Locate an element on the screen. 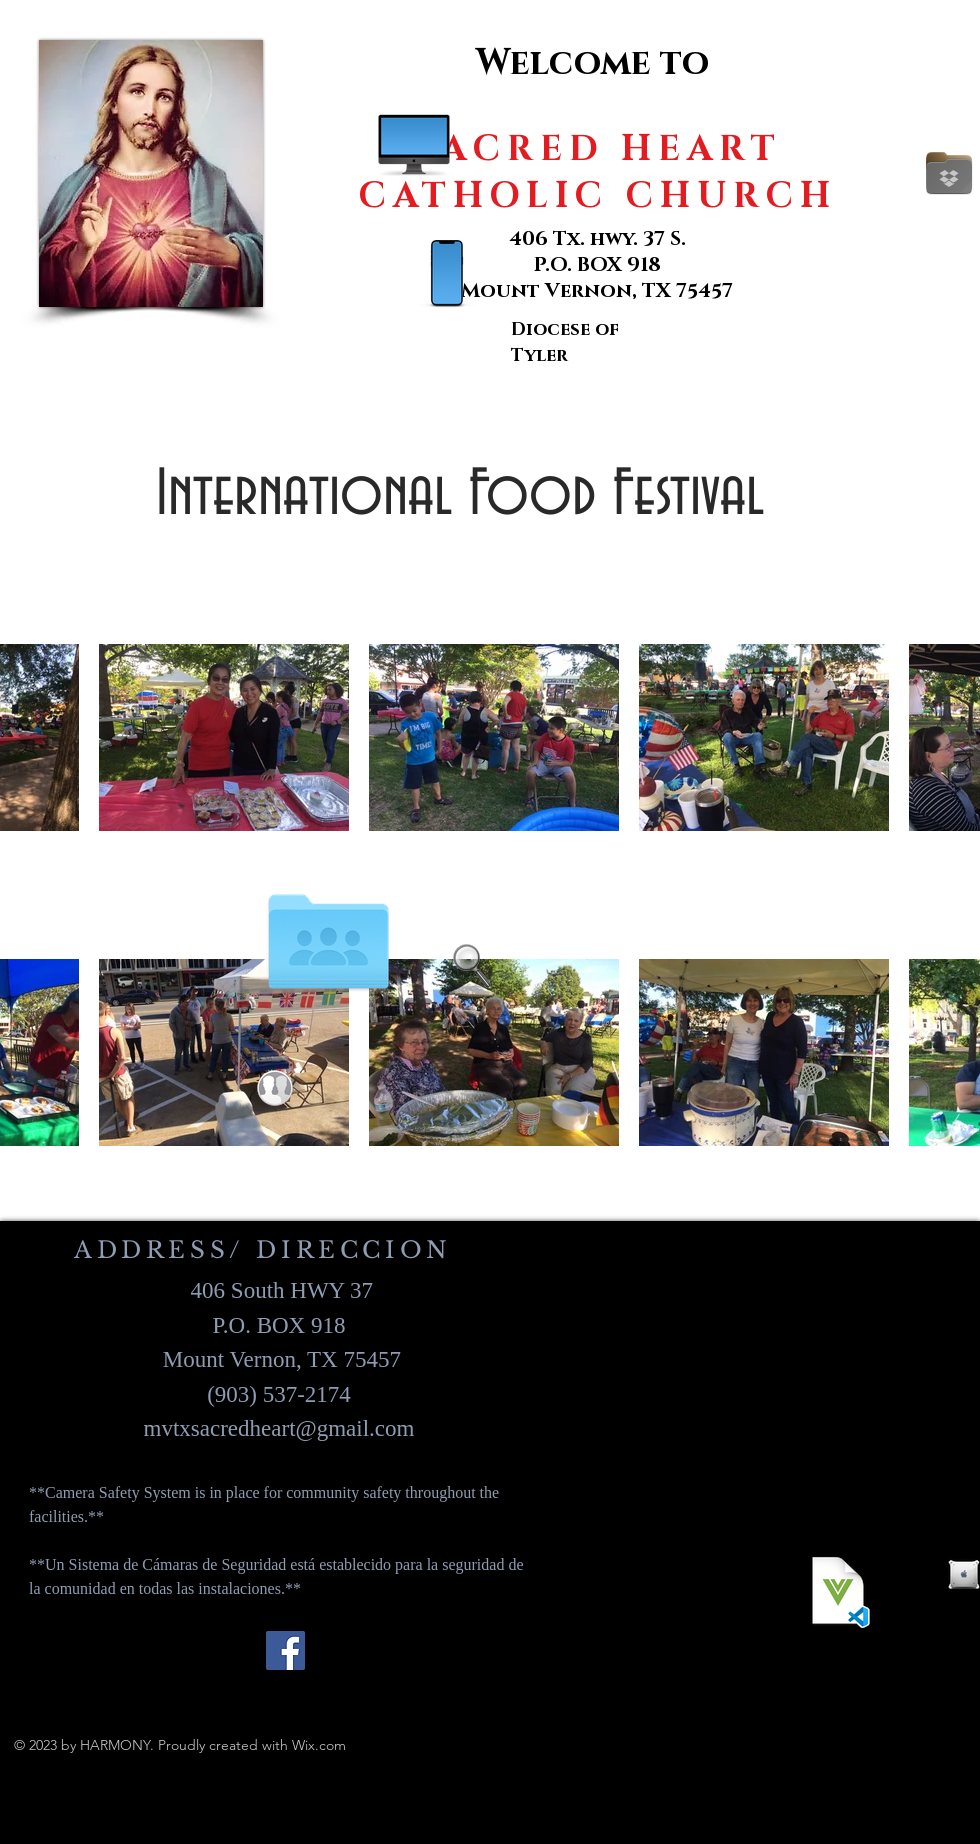 This screenshot has height=1844, width=980. indicates an iMac Pro device in system preferences is located at coordinates (414, 141).